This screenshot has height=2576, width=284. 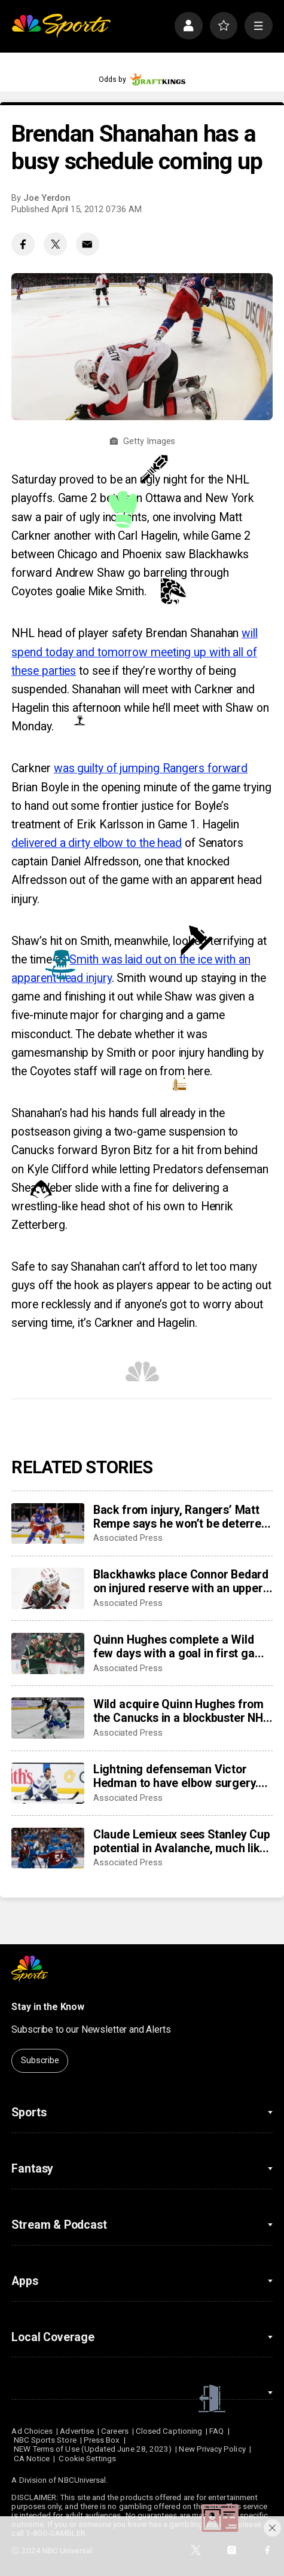 I want to click on cast a spell or use magic ability, so click(x=154, y=469).